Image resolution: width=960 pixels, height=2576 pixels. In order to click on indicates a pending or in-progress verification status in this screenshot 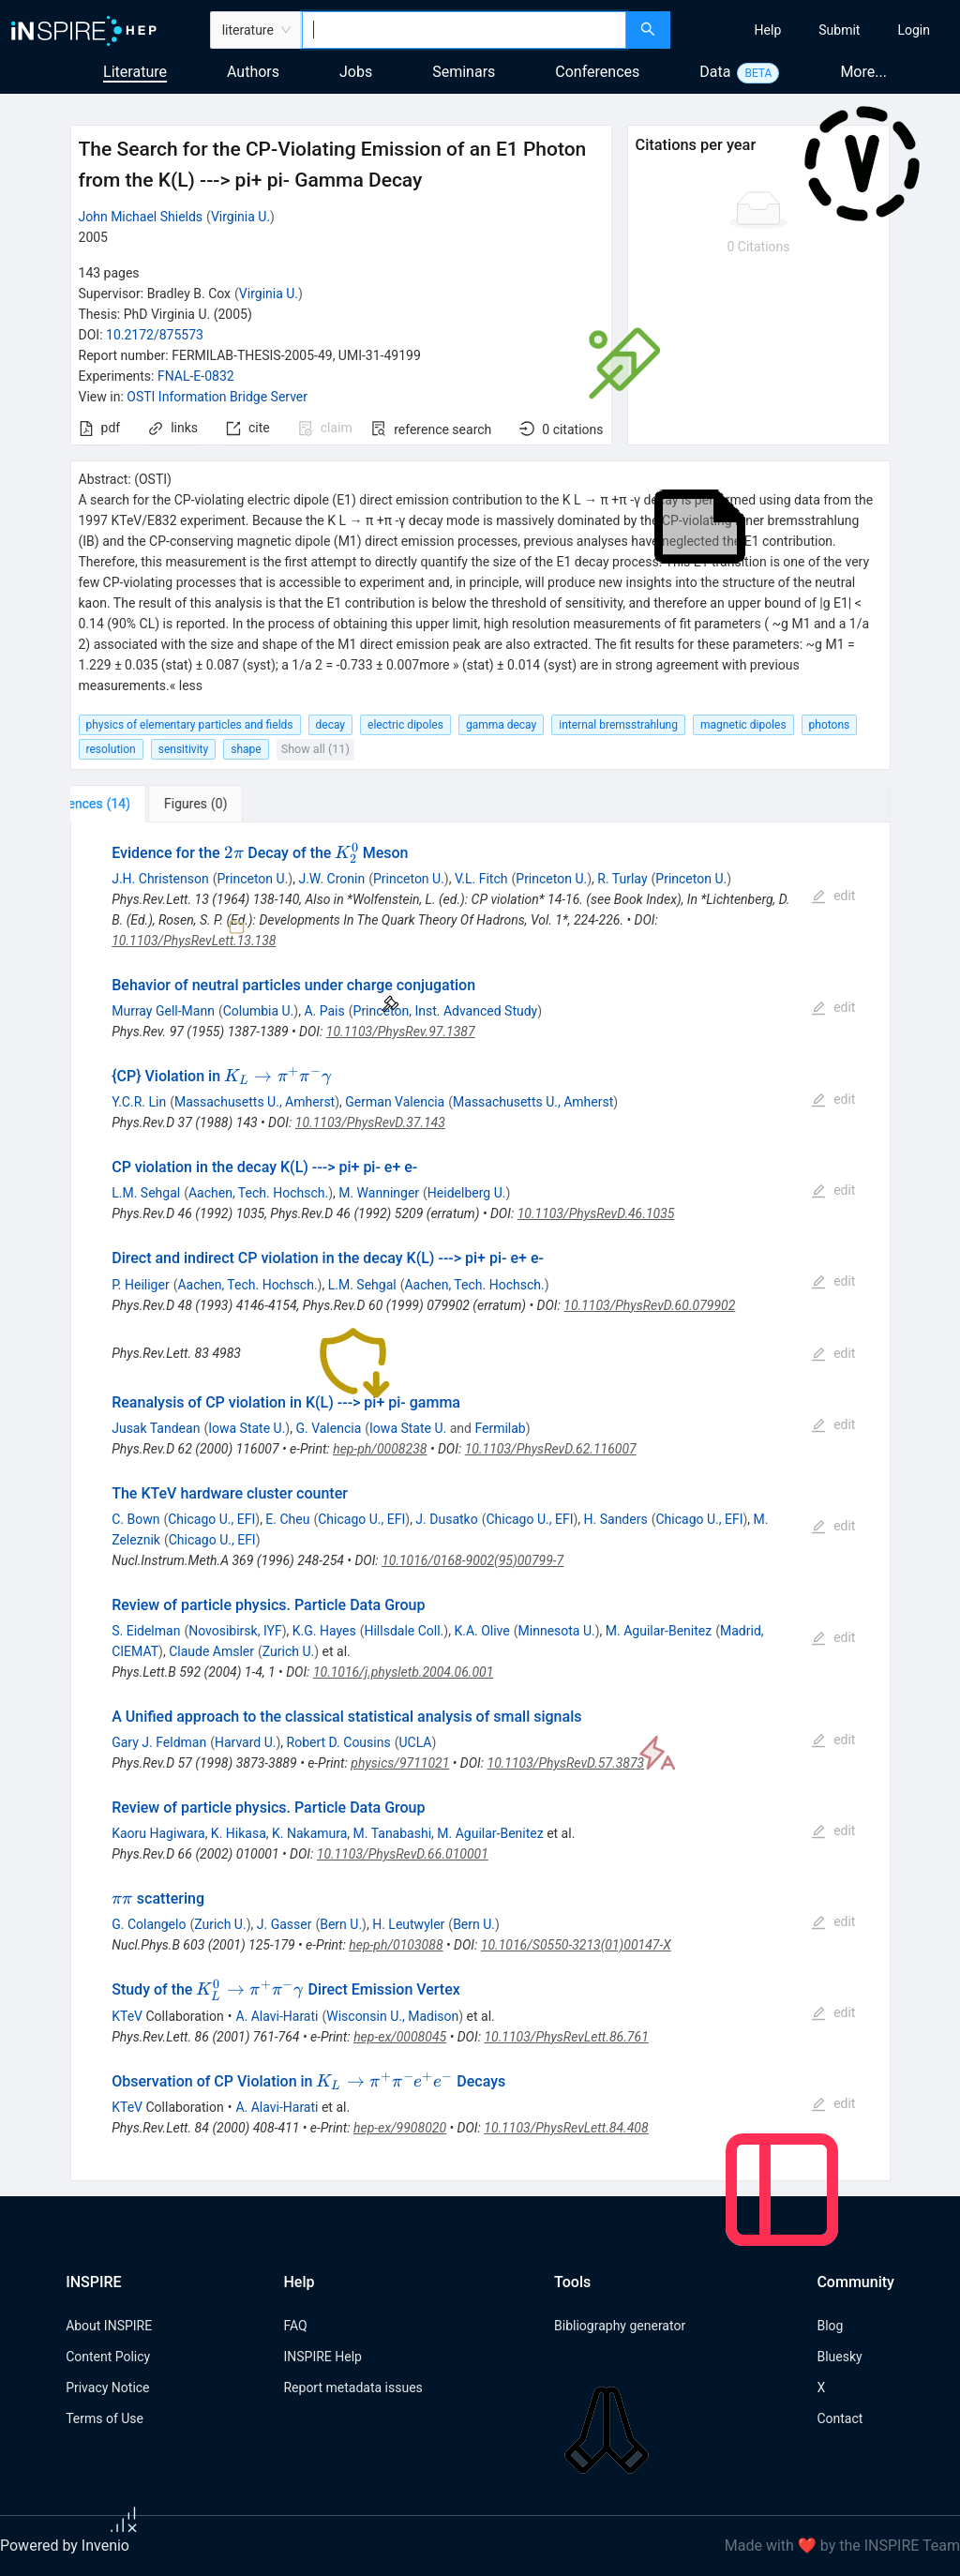, I will do `click(862, 163)`.